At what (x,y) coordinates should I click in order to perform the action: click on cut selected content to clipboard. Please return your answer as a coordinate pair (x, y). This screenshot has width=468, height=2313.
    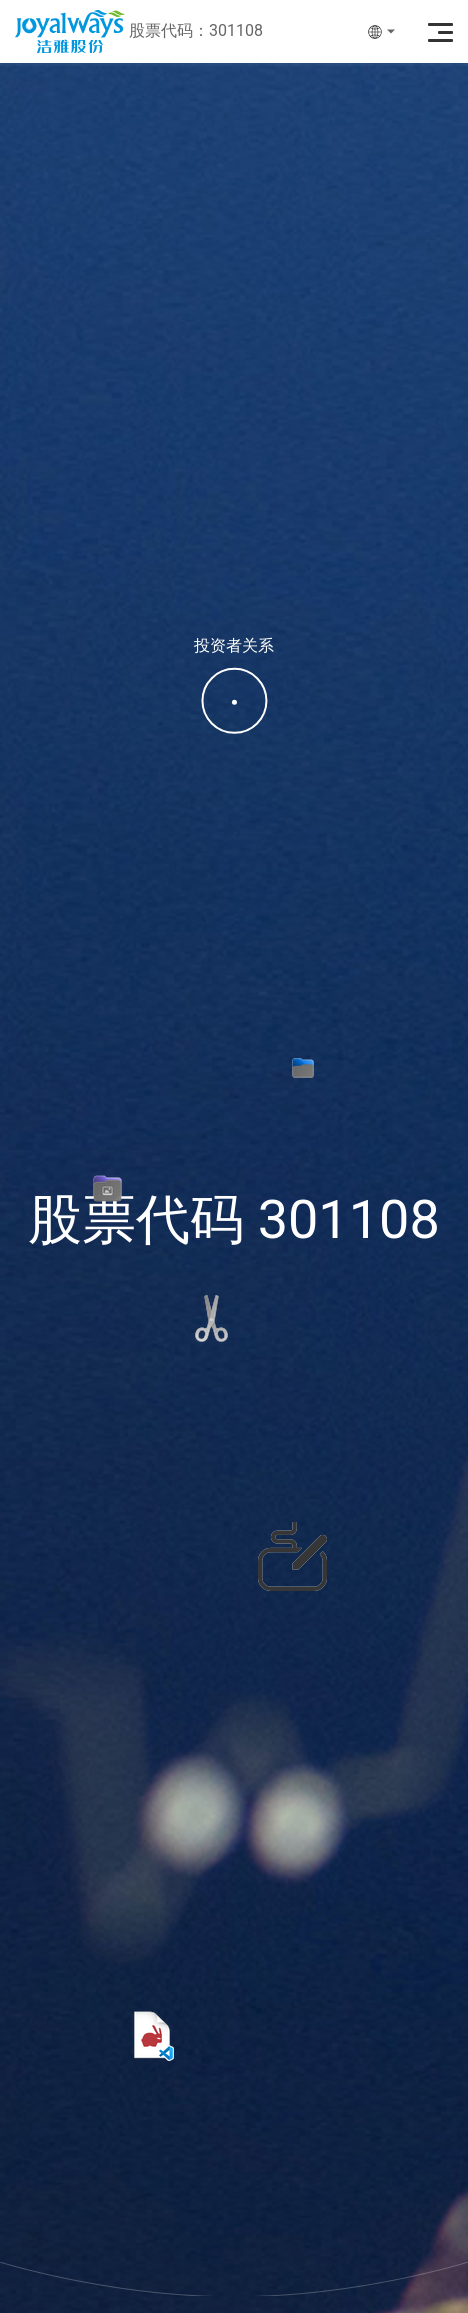
    Looking at the image, I should click on (211, 1318).